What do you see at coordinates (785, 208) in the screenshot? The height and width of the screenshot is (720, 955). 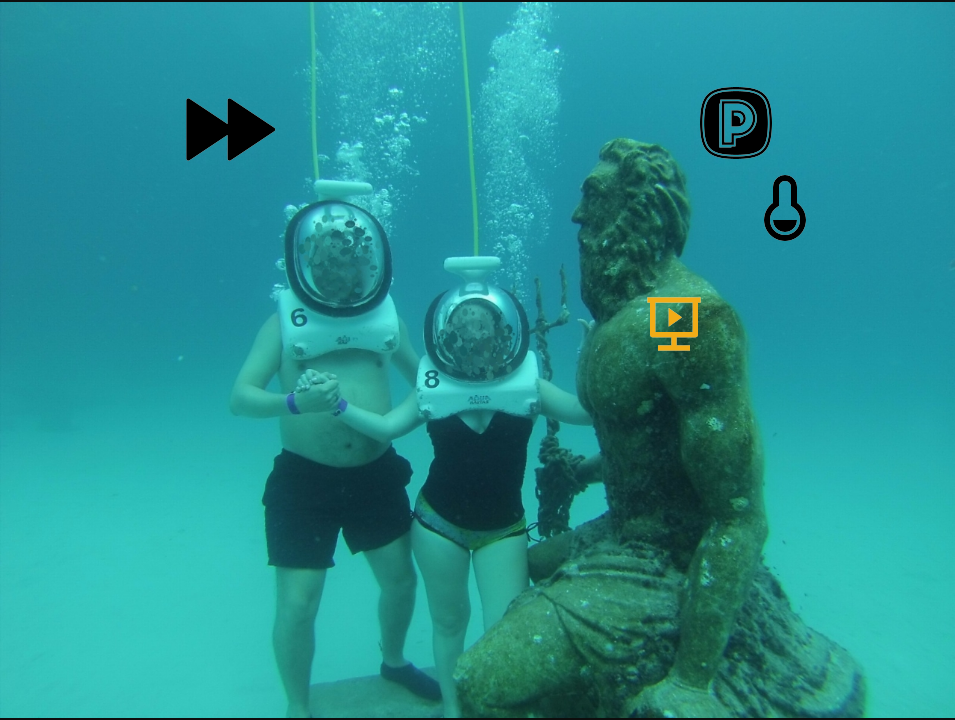 I see `indicates cold or low temperature` at bounding box center [785, 208].